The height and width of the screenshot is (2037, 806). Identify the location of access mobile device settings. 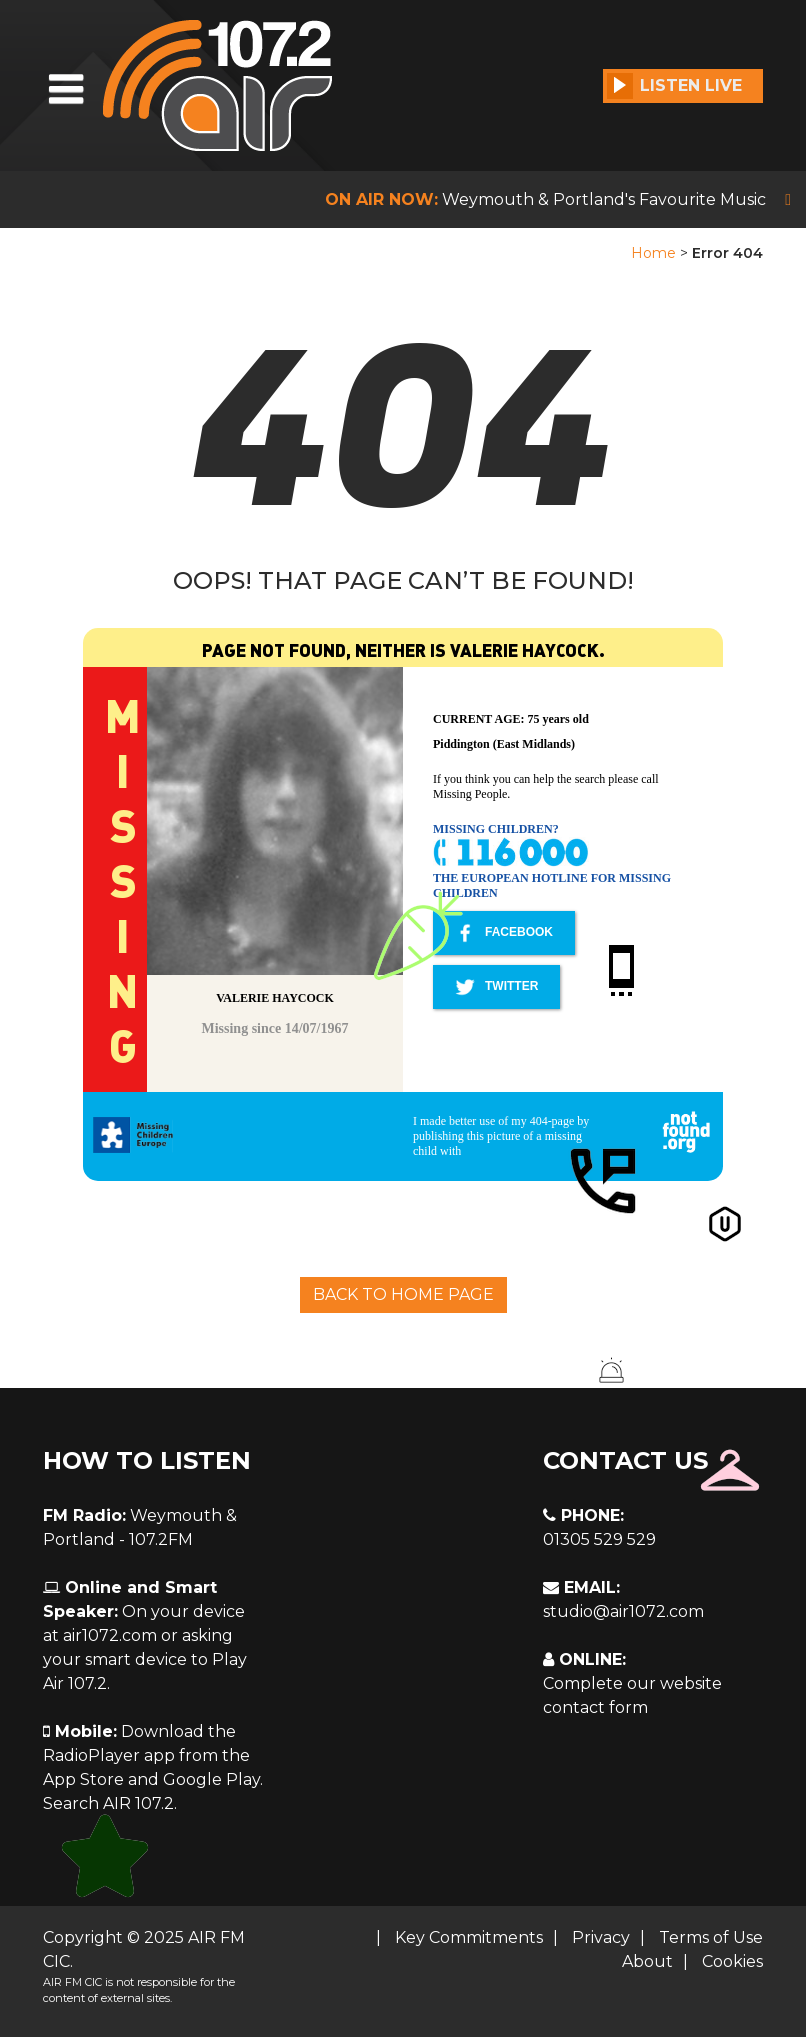
(621, 970).